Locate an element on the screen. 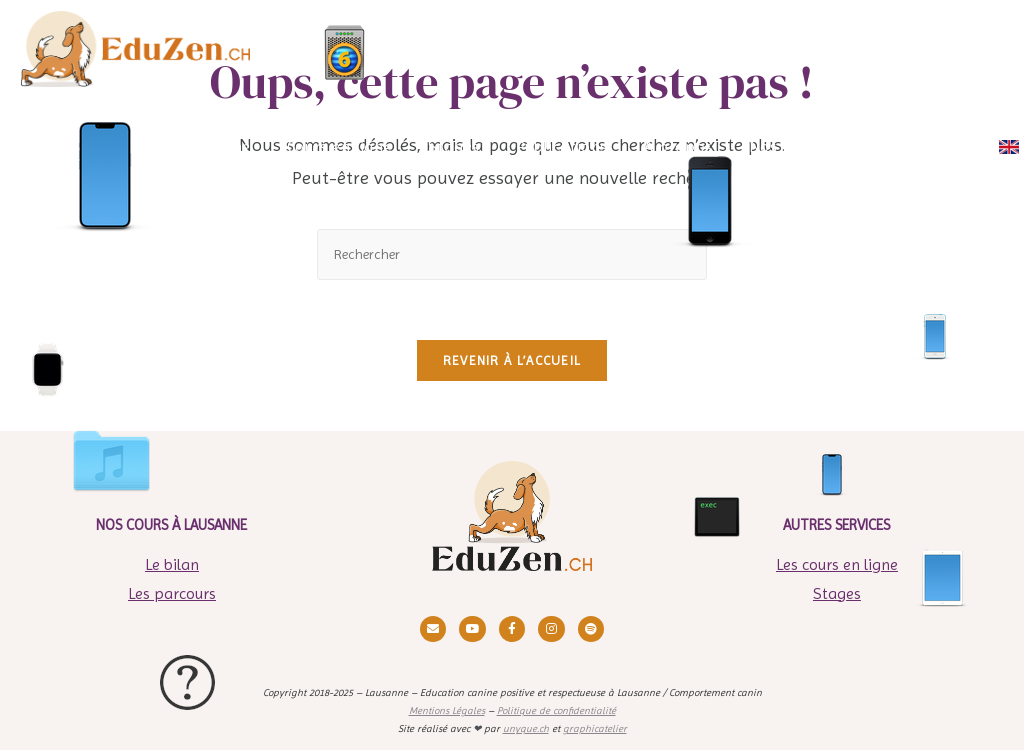  indicates a connected iPhone device is located at coordinates (710, 202).